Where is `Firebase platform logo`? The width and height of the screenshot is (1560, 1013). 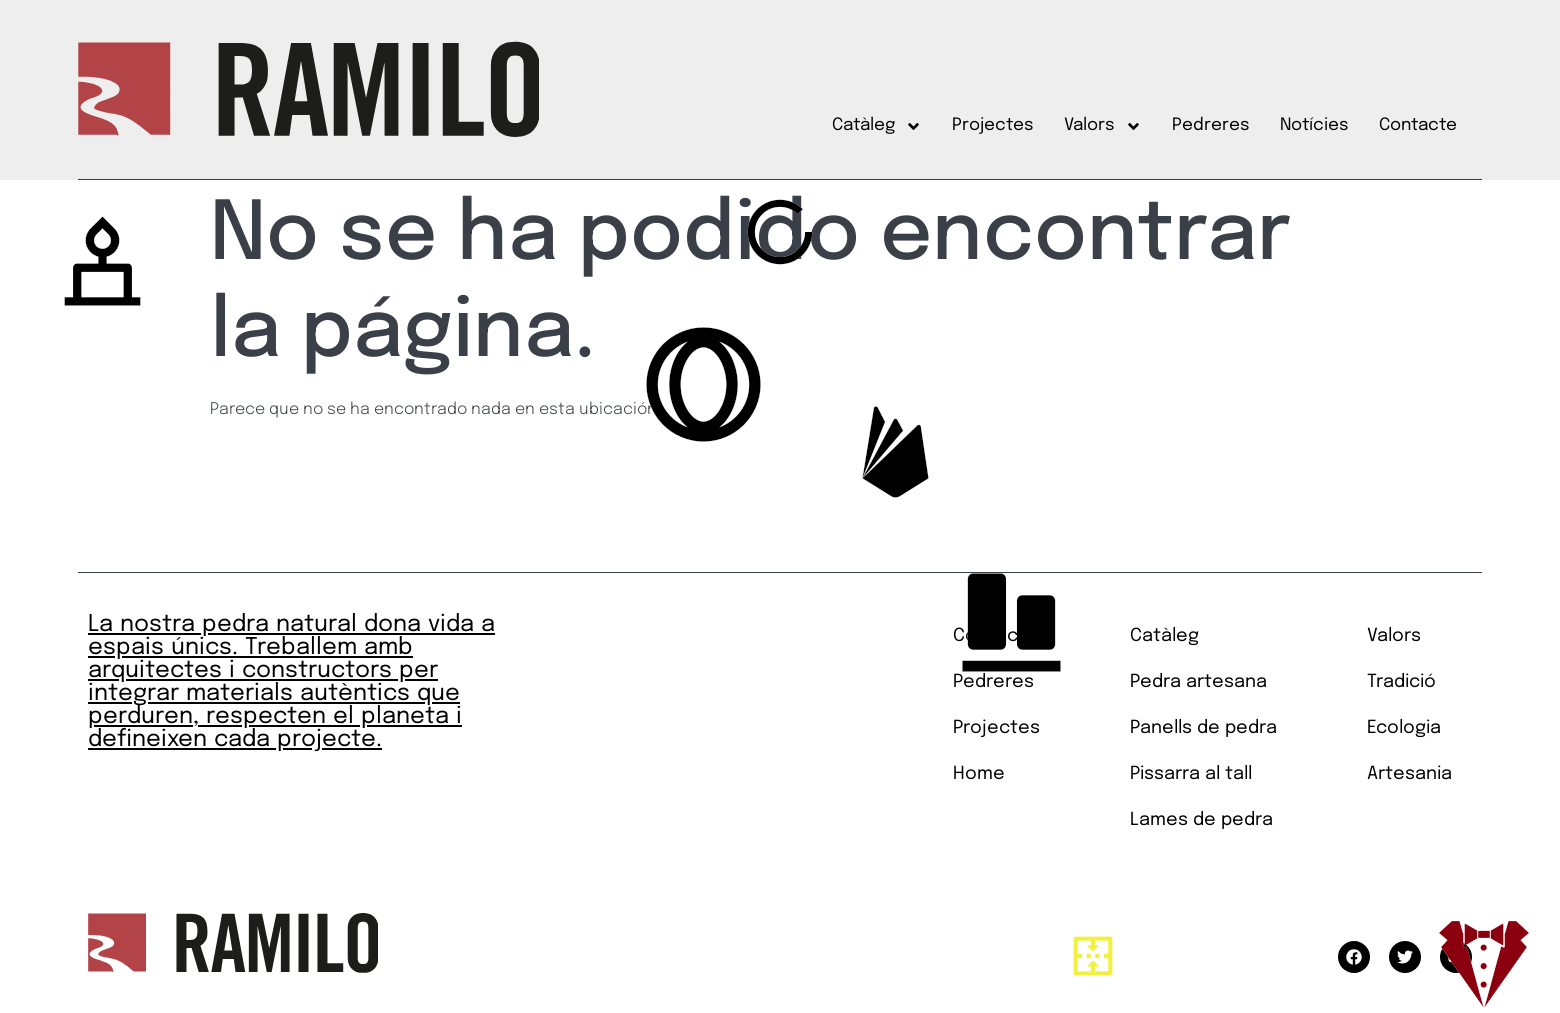
Firebase platform logo is located at coordinates (895, 451).